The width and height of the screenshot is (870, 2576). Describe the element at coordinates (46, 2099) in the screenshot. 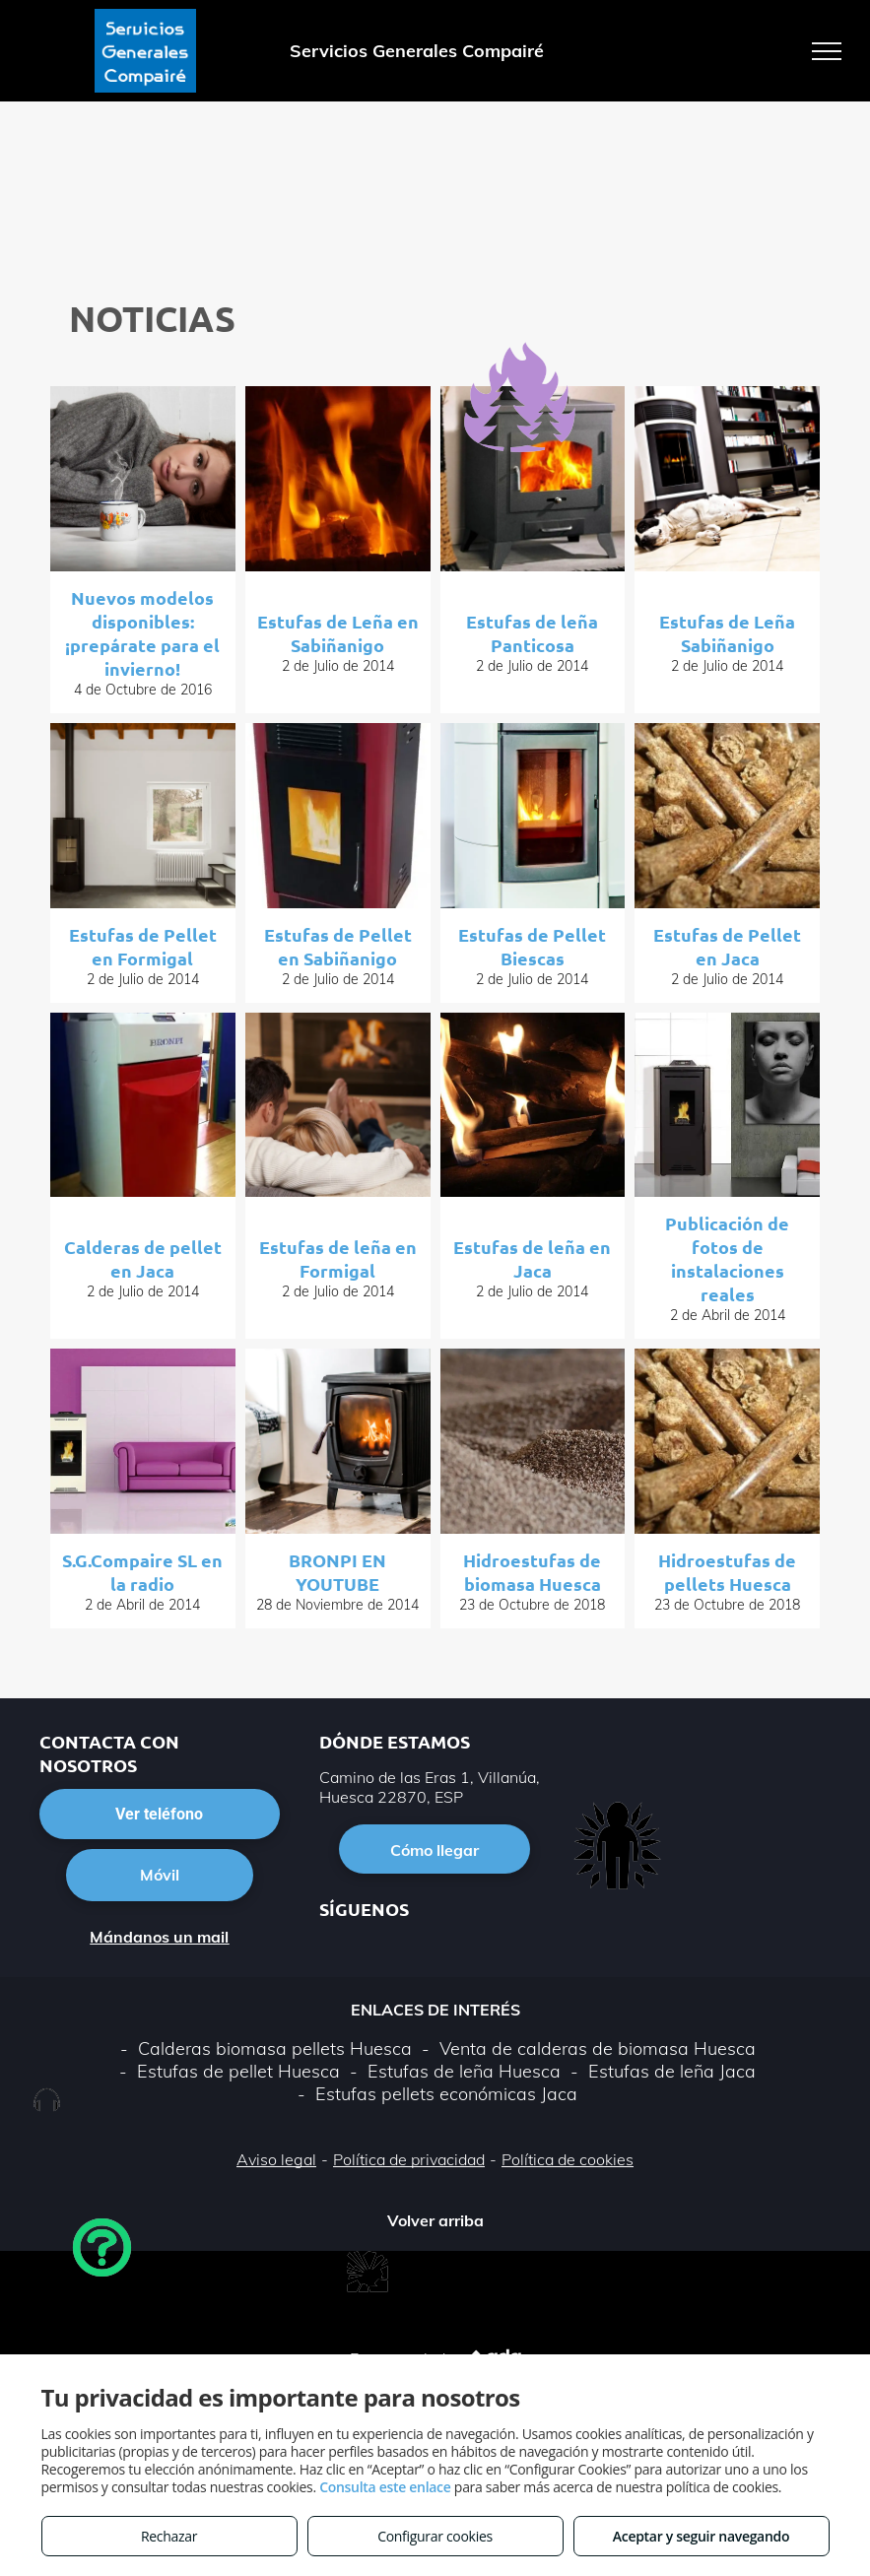

I see `listen to audio or music` at that location.